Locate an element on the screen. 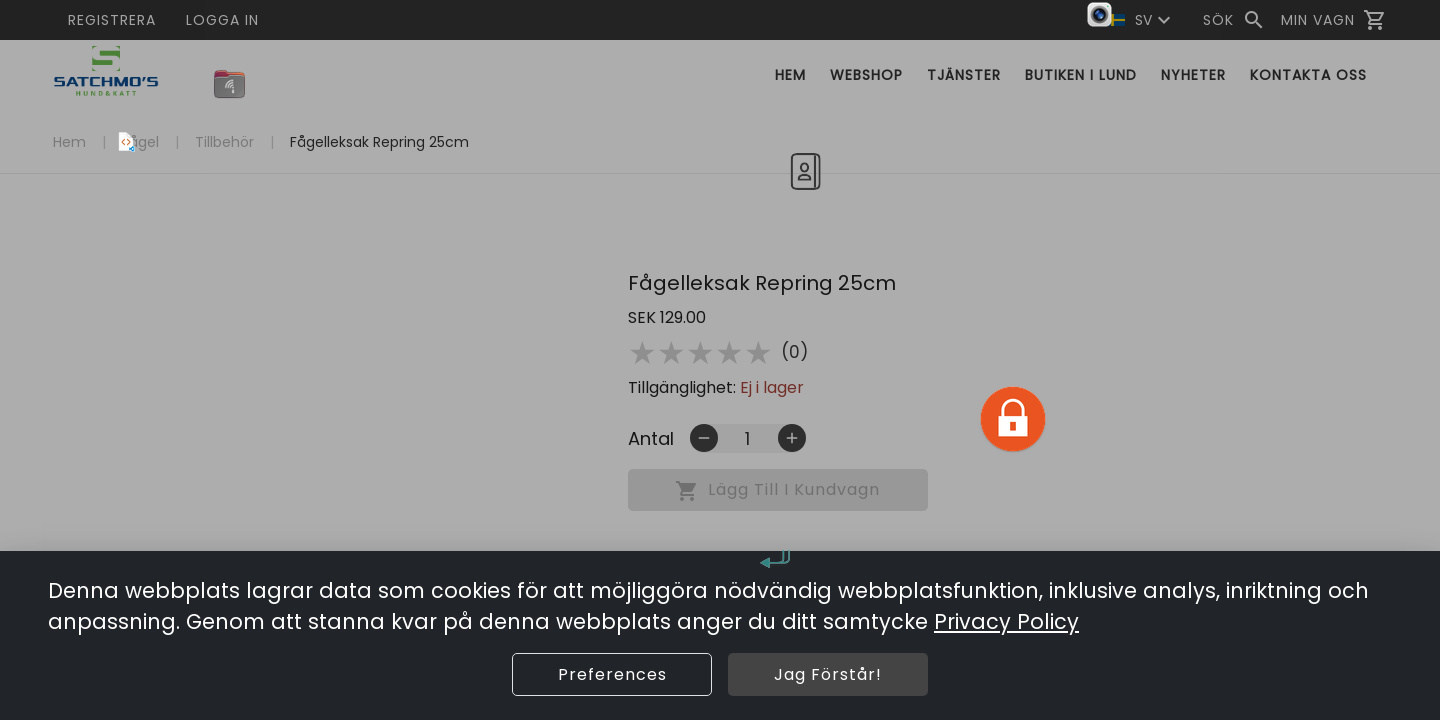 The width and height of the screenshot is (1440, 720). access webcam settings is located at coordinates (1099, 14).